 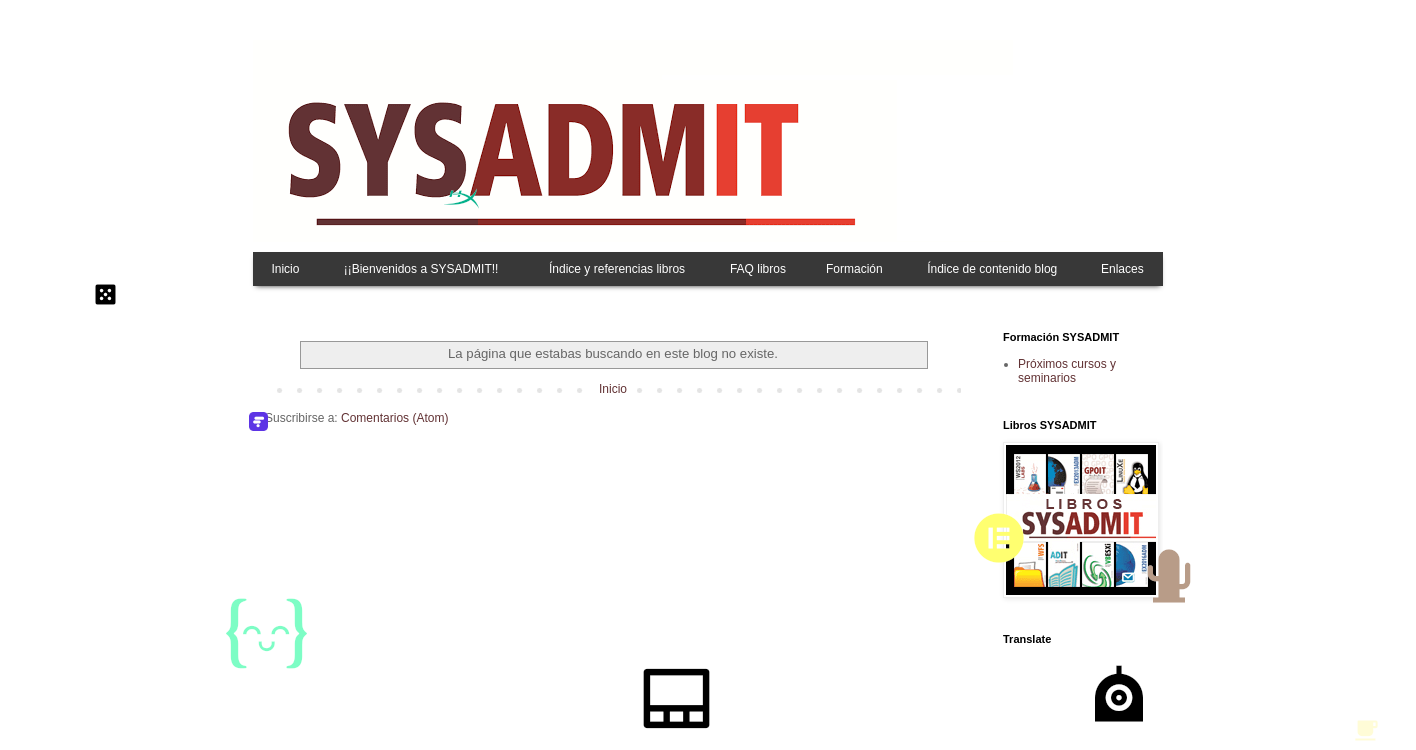 I want to click on desert or arid climate indicator, so click(x=1169, y=576).